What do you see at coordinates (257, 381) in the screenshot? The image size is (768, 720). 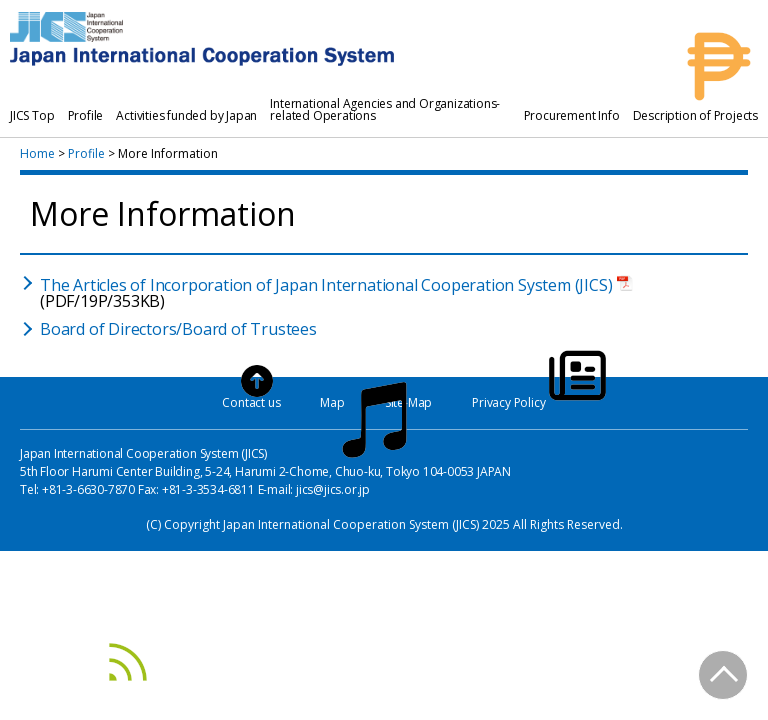 I see `upload a file or content` at bounding box center [257, 381].